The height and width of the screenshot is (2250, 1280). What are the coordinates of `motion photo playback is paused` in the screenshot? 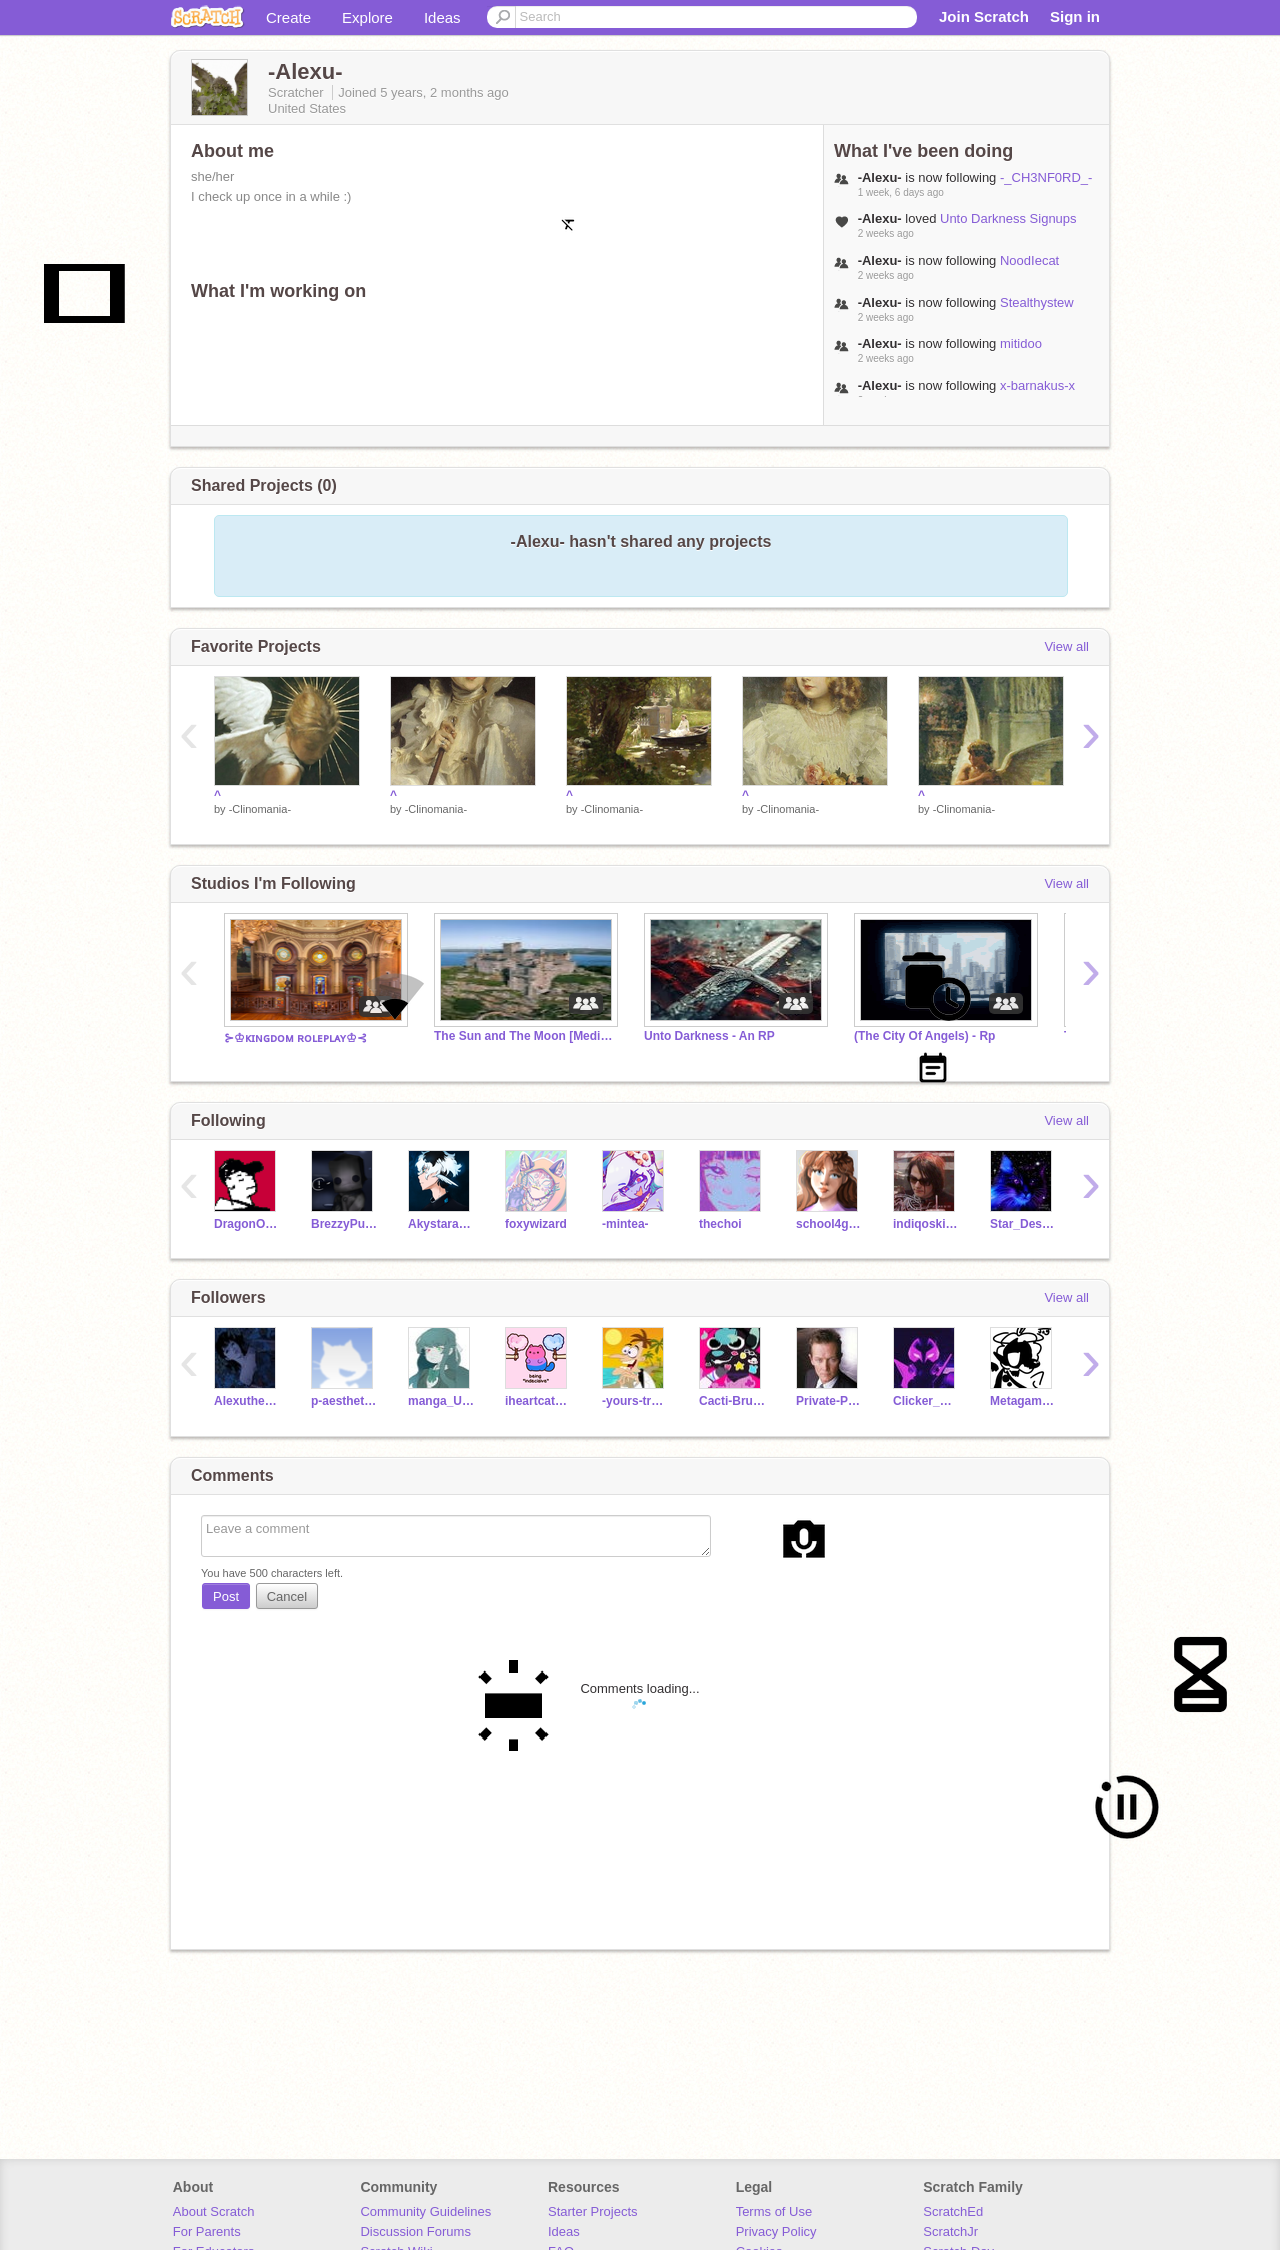 It's located at (1127, 1807).